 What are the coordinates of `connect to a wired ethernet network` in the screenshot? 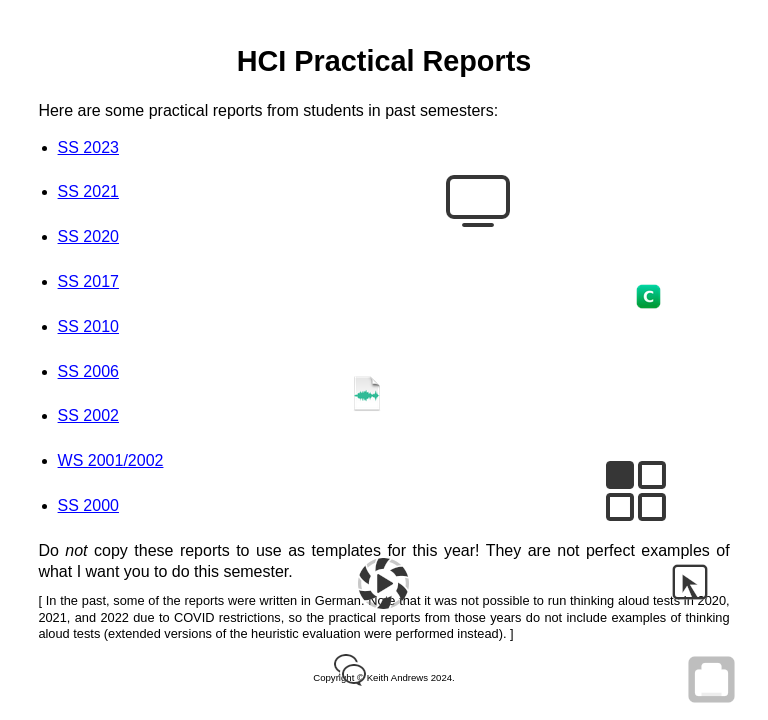 It's located at (711, 679).